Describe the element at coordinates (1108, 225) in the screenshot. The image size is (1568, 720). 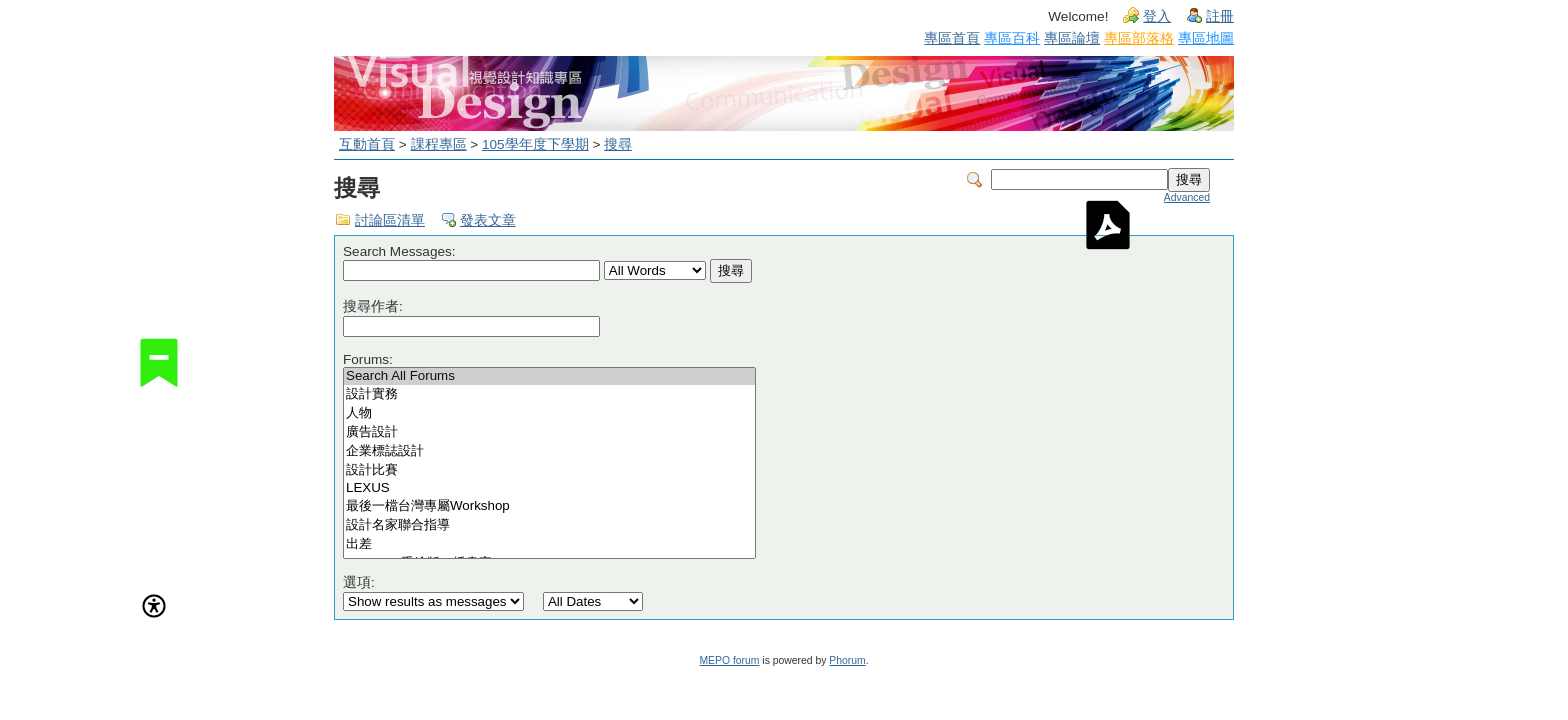
I see `open a PDF document` at that location.